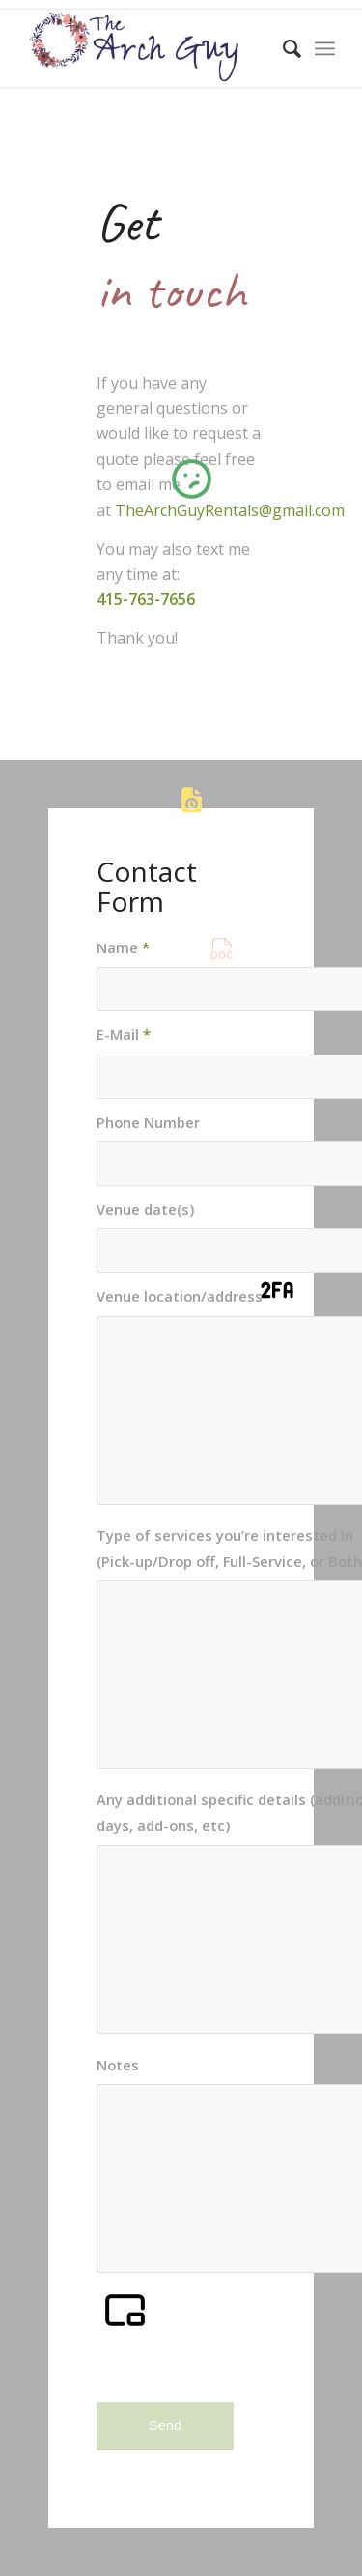  What do you see at coordinates (277, 1290) in the screenshot?
I see `enable two-factor authentication` at bounding box center [277, 1290].